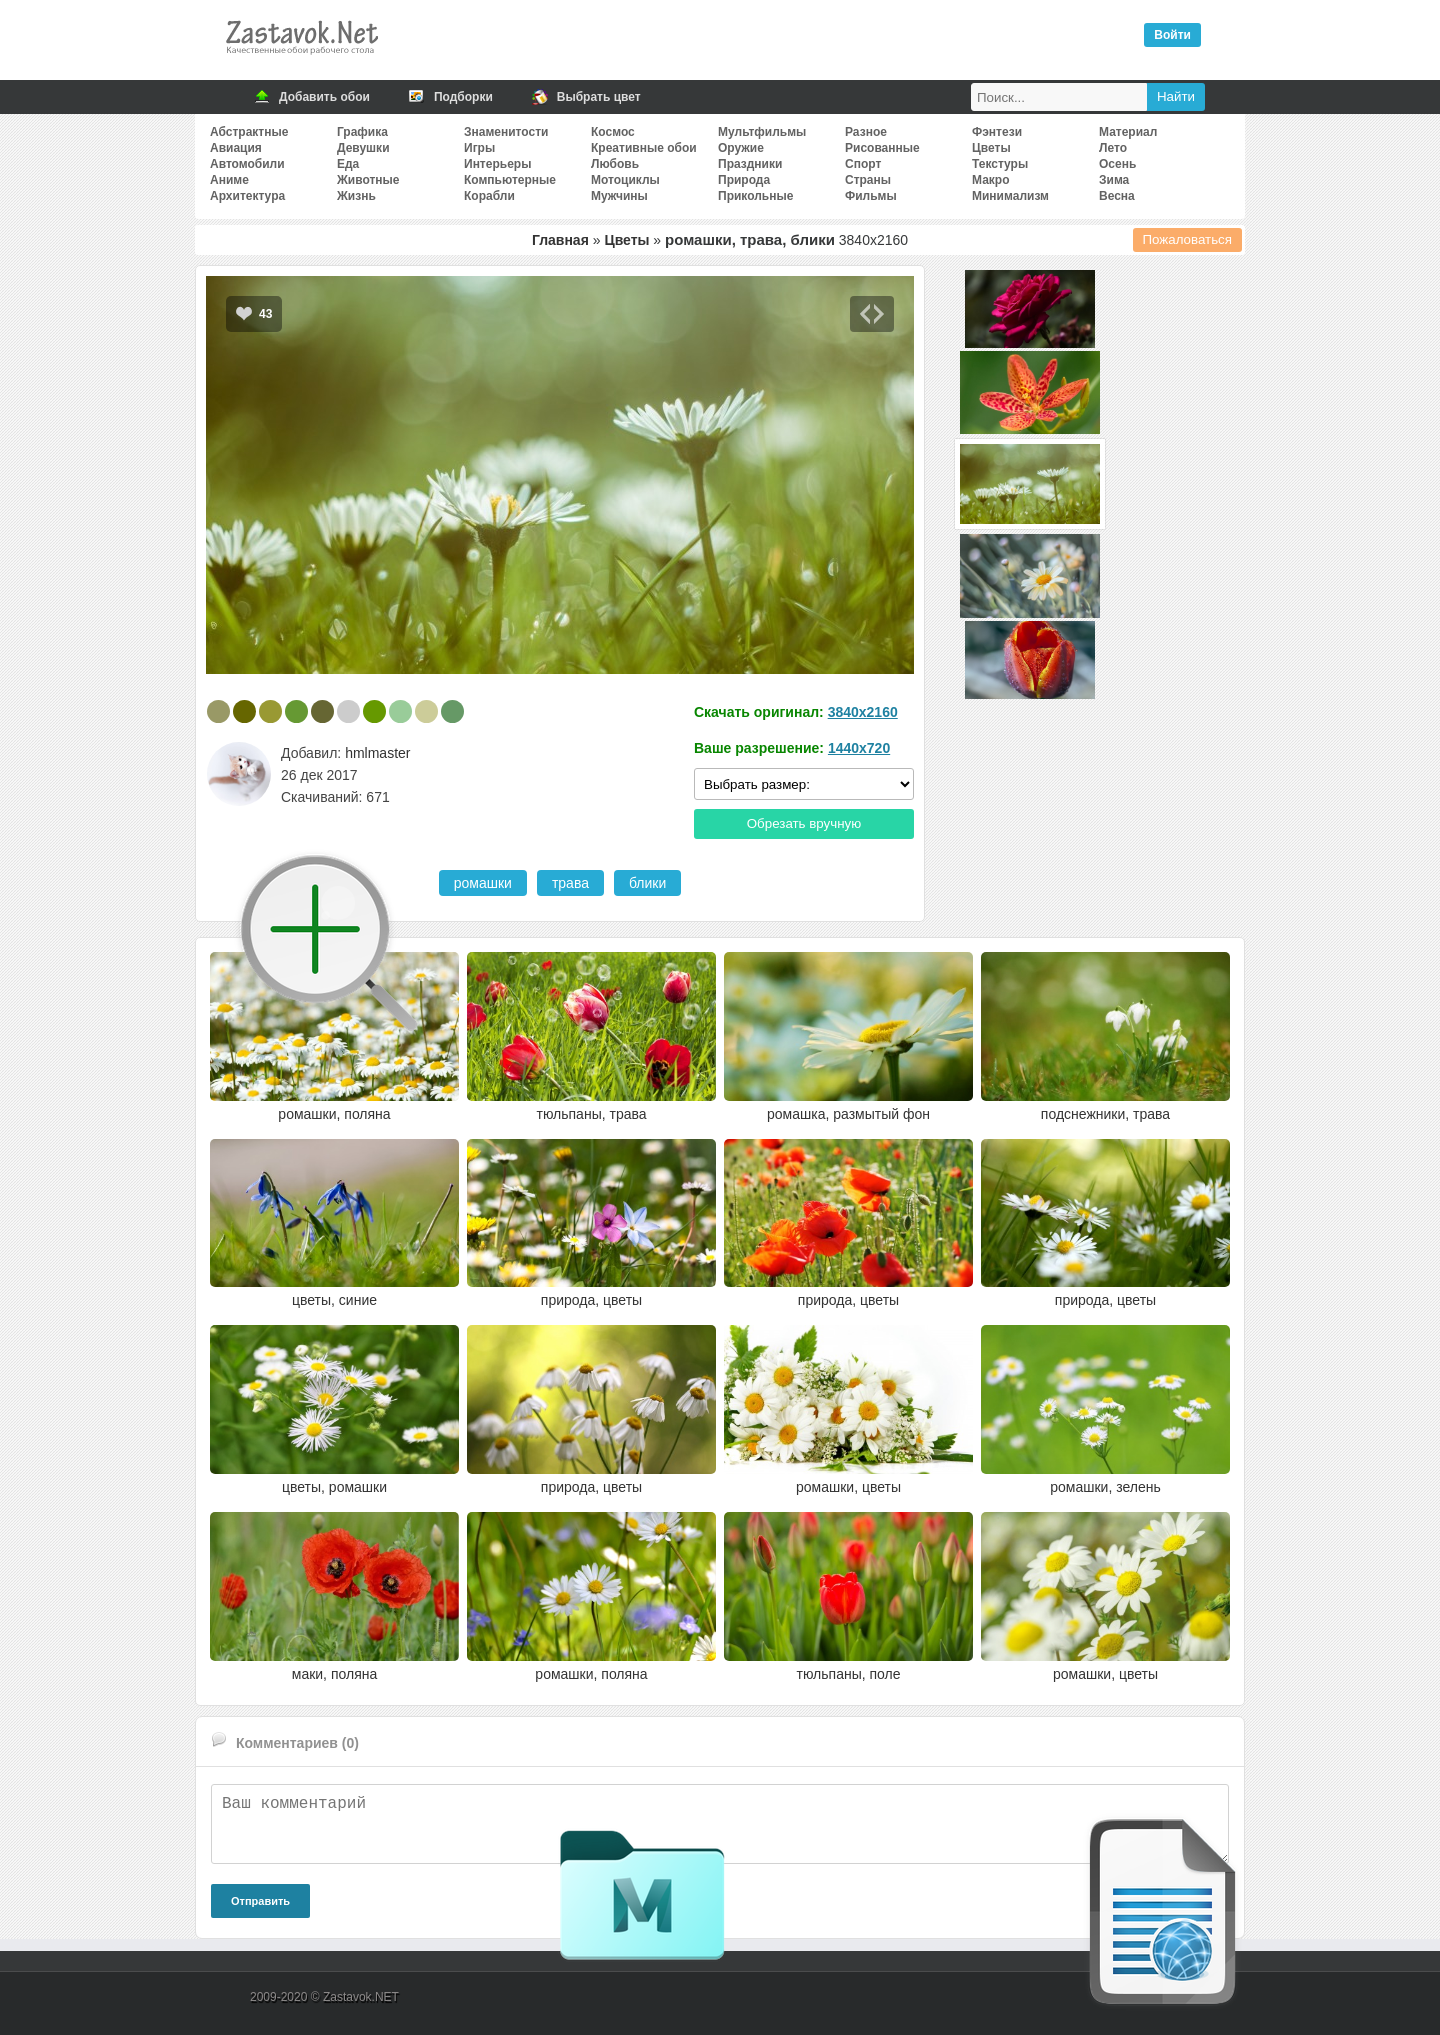 The width and height of the screenshot is (1440, 2035). Describe the element at coordinates (1162, 1911) in the screenshot. I see `open a libreoffice web document` at that location.